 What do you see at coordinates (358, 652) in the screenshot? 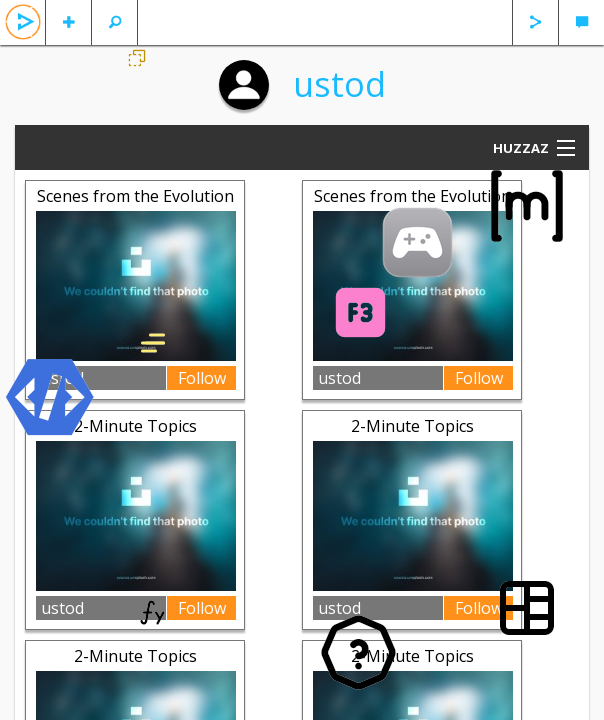
I see `access help or support` at bounding box center [358, 652].